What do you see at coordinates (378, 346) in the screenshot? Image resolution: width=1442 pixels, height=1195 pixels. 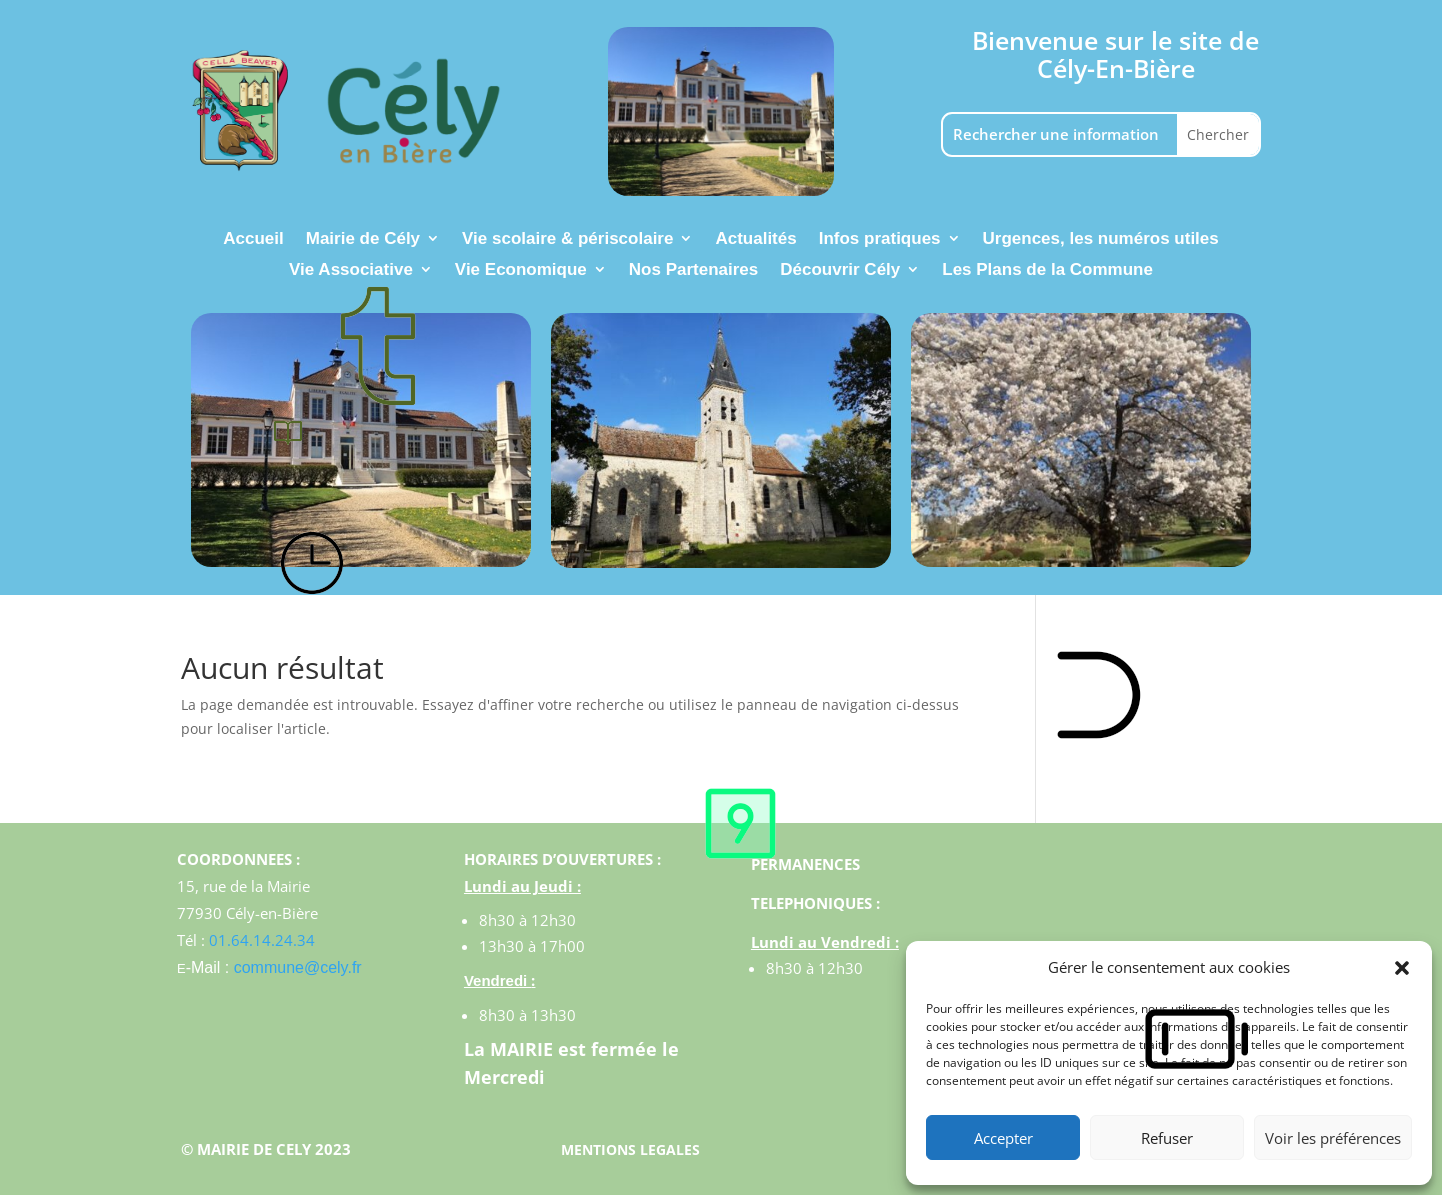 I see `open tumblr app` at bounding box center [378, 346].